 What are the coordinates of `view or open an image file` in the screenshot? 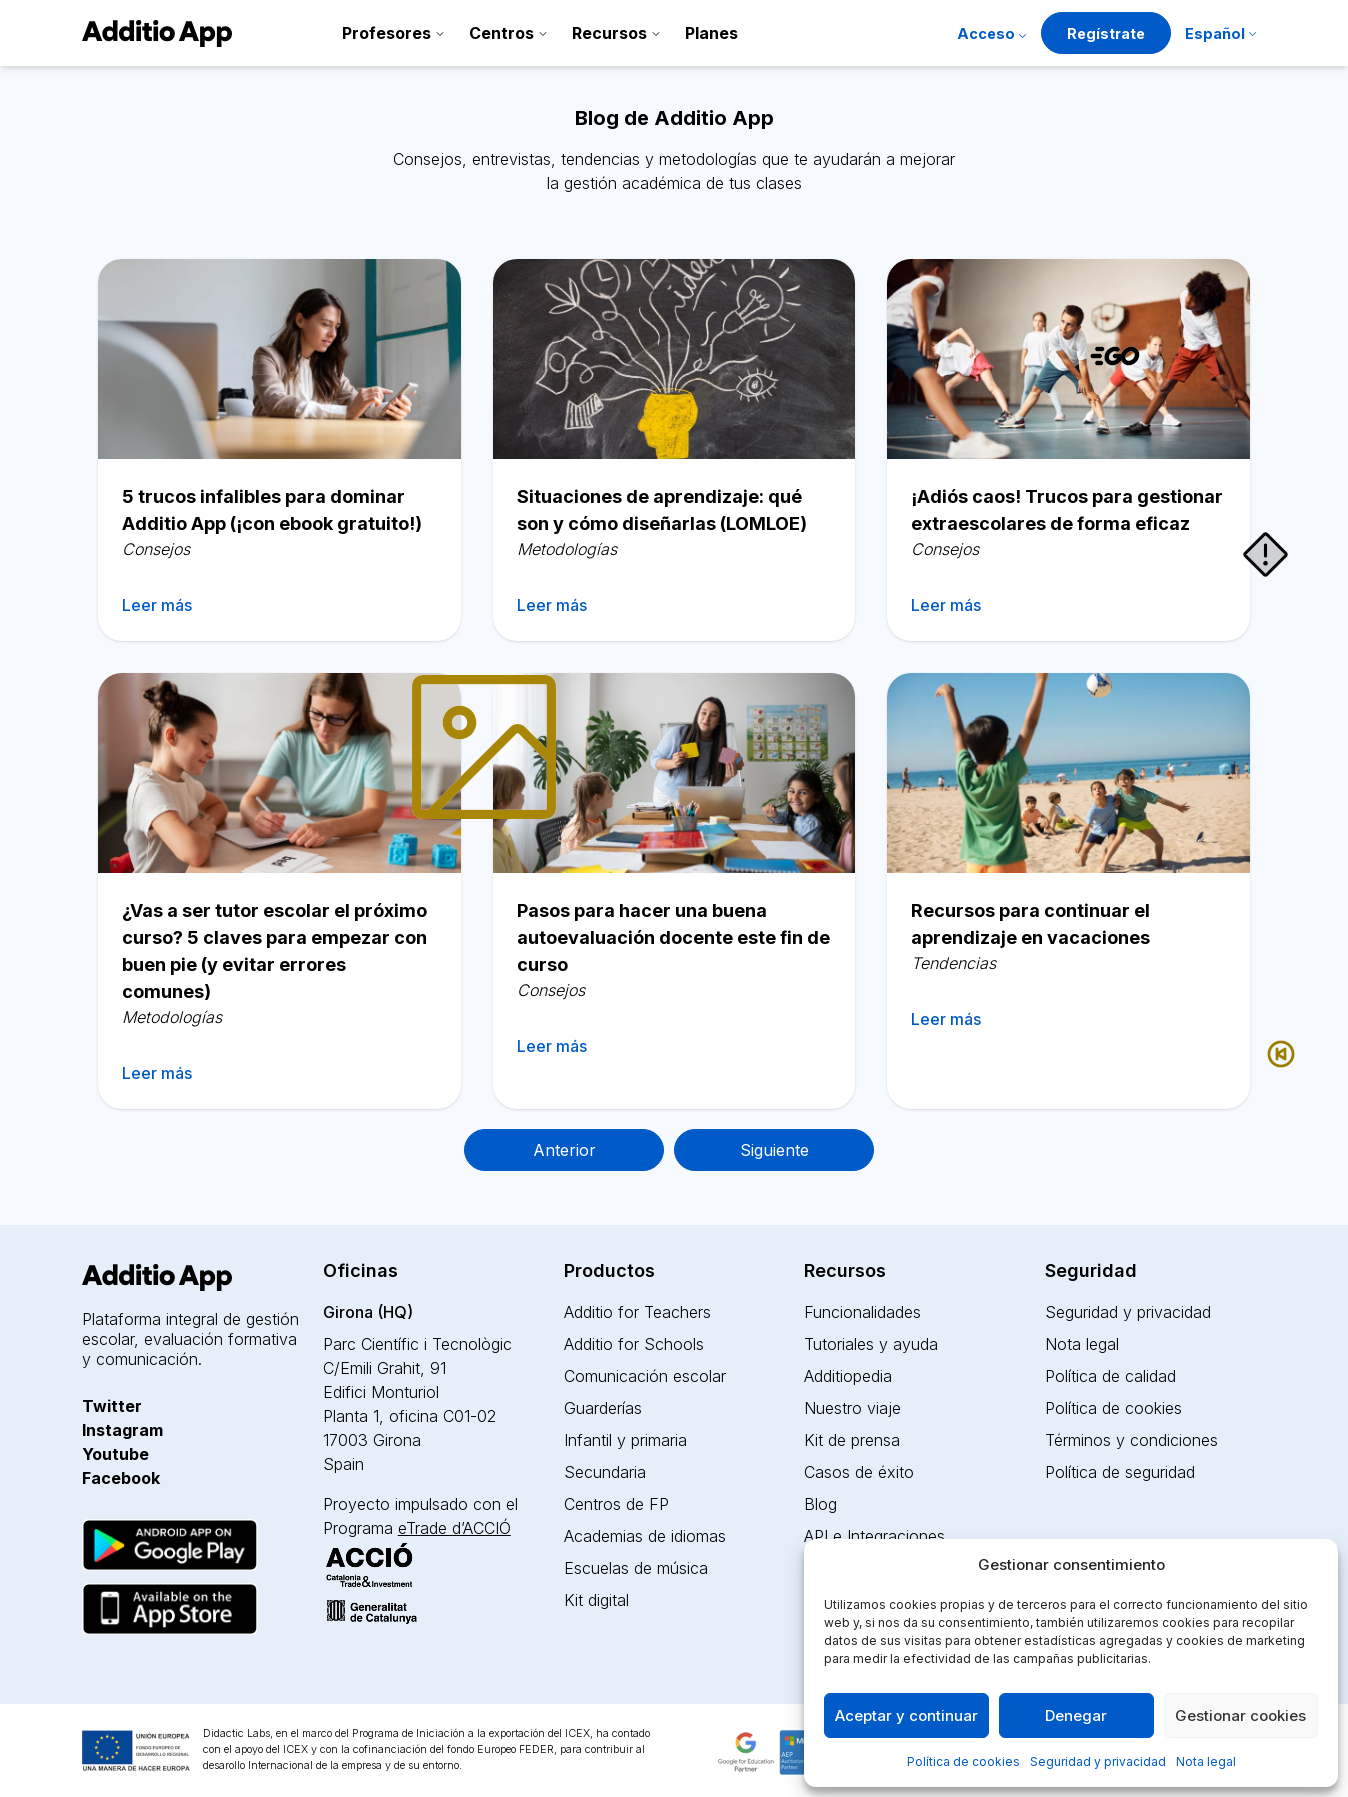 It's located at (484, 747).